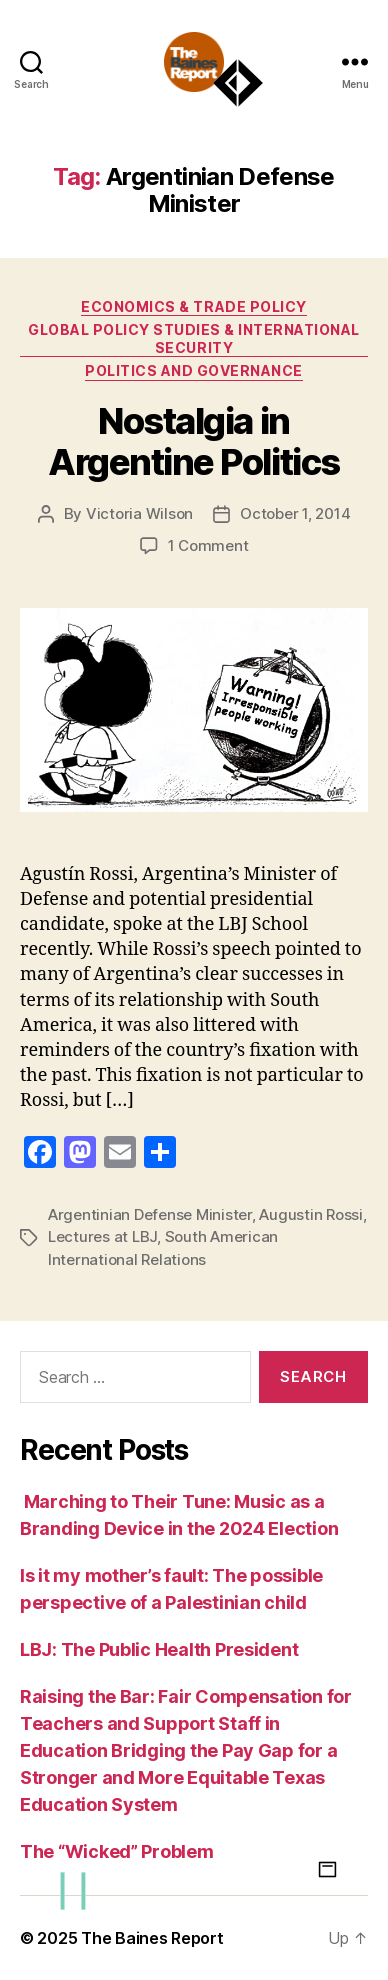  I want to click on pause media playback, so click(73, 1891).